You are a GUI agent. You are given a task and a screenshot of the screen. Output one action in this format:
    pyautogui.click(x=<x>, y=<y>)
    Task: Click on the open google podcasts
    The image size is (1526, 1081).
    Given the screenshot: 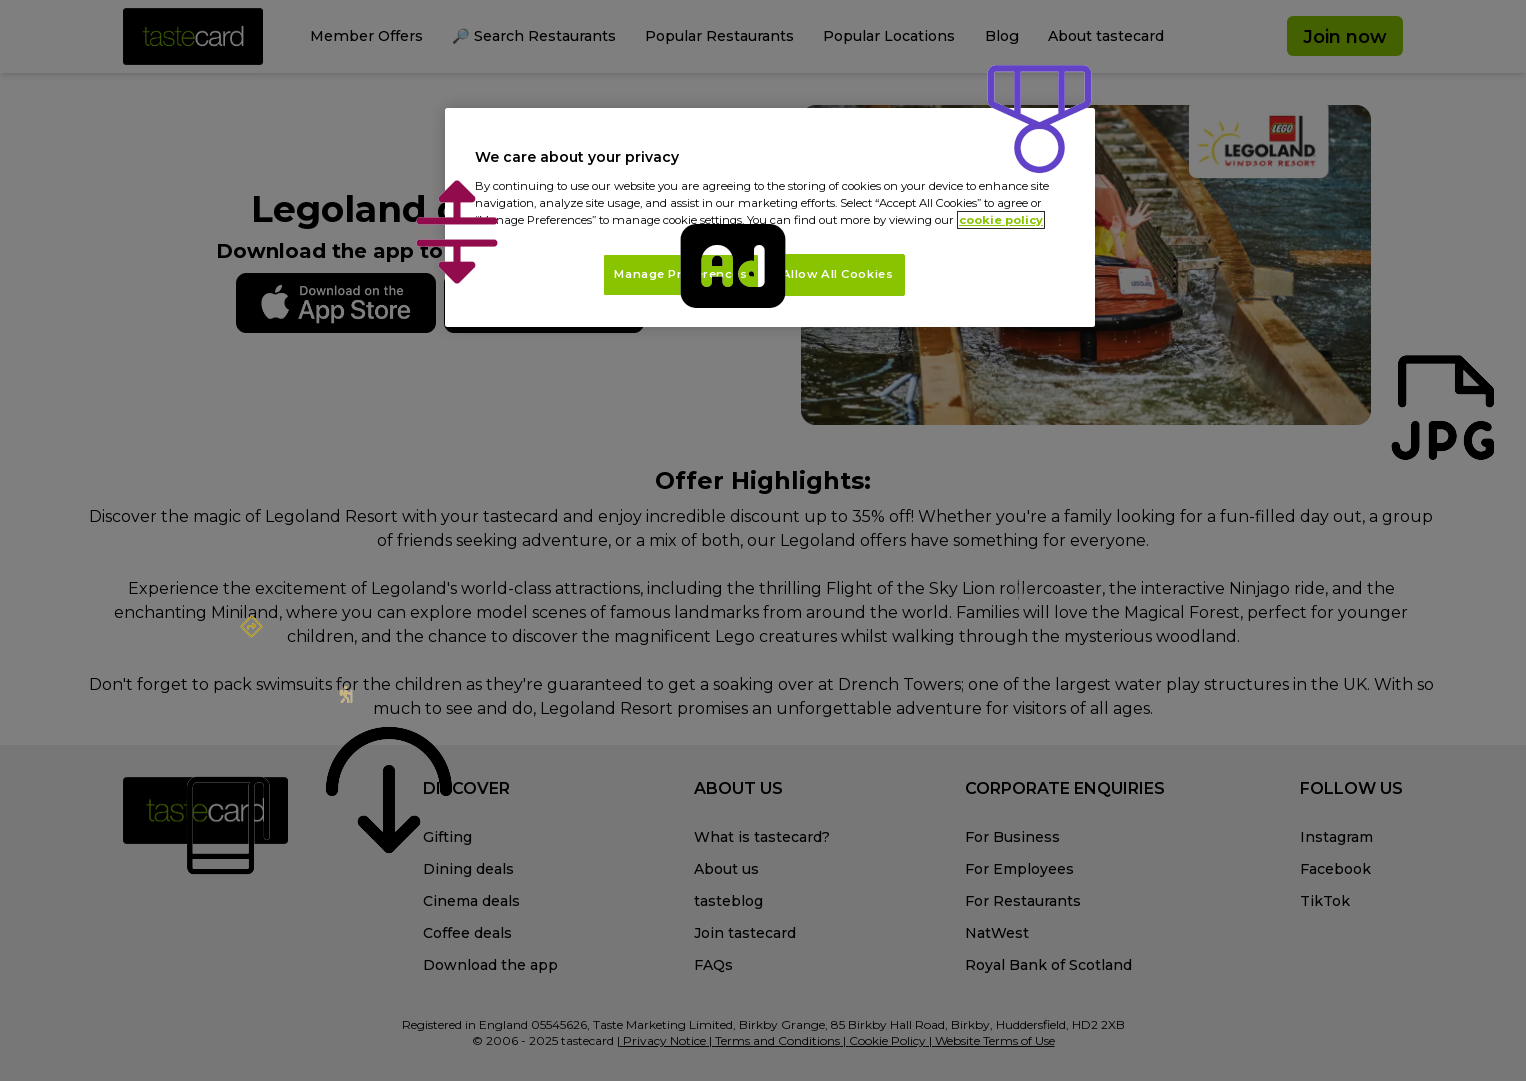 What is the action you would take?
    pyautogui.click(x=1018, y=589)
    